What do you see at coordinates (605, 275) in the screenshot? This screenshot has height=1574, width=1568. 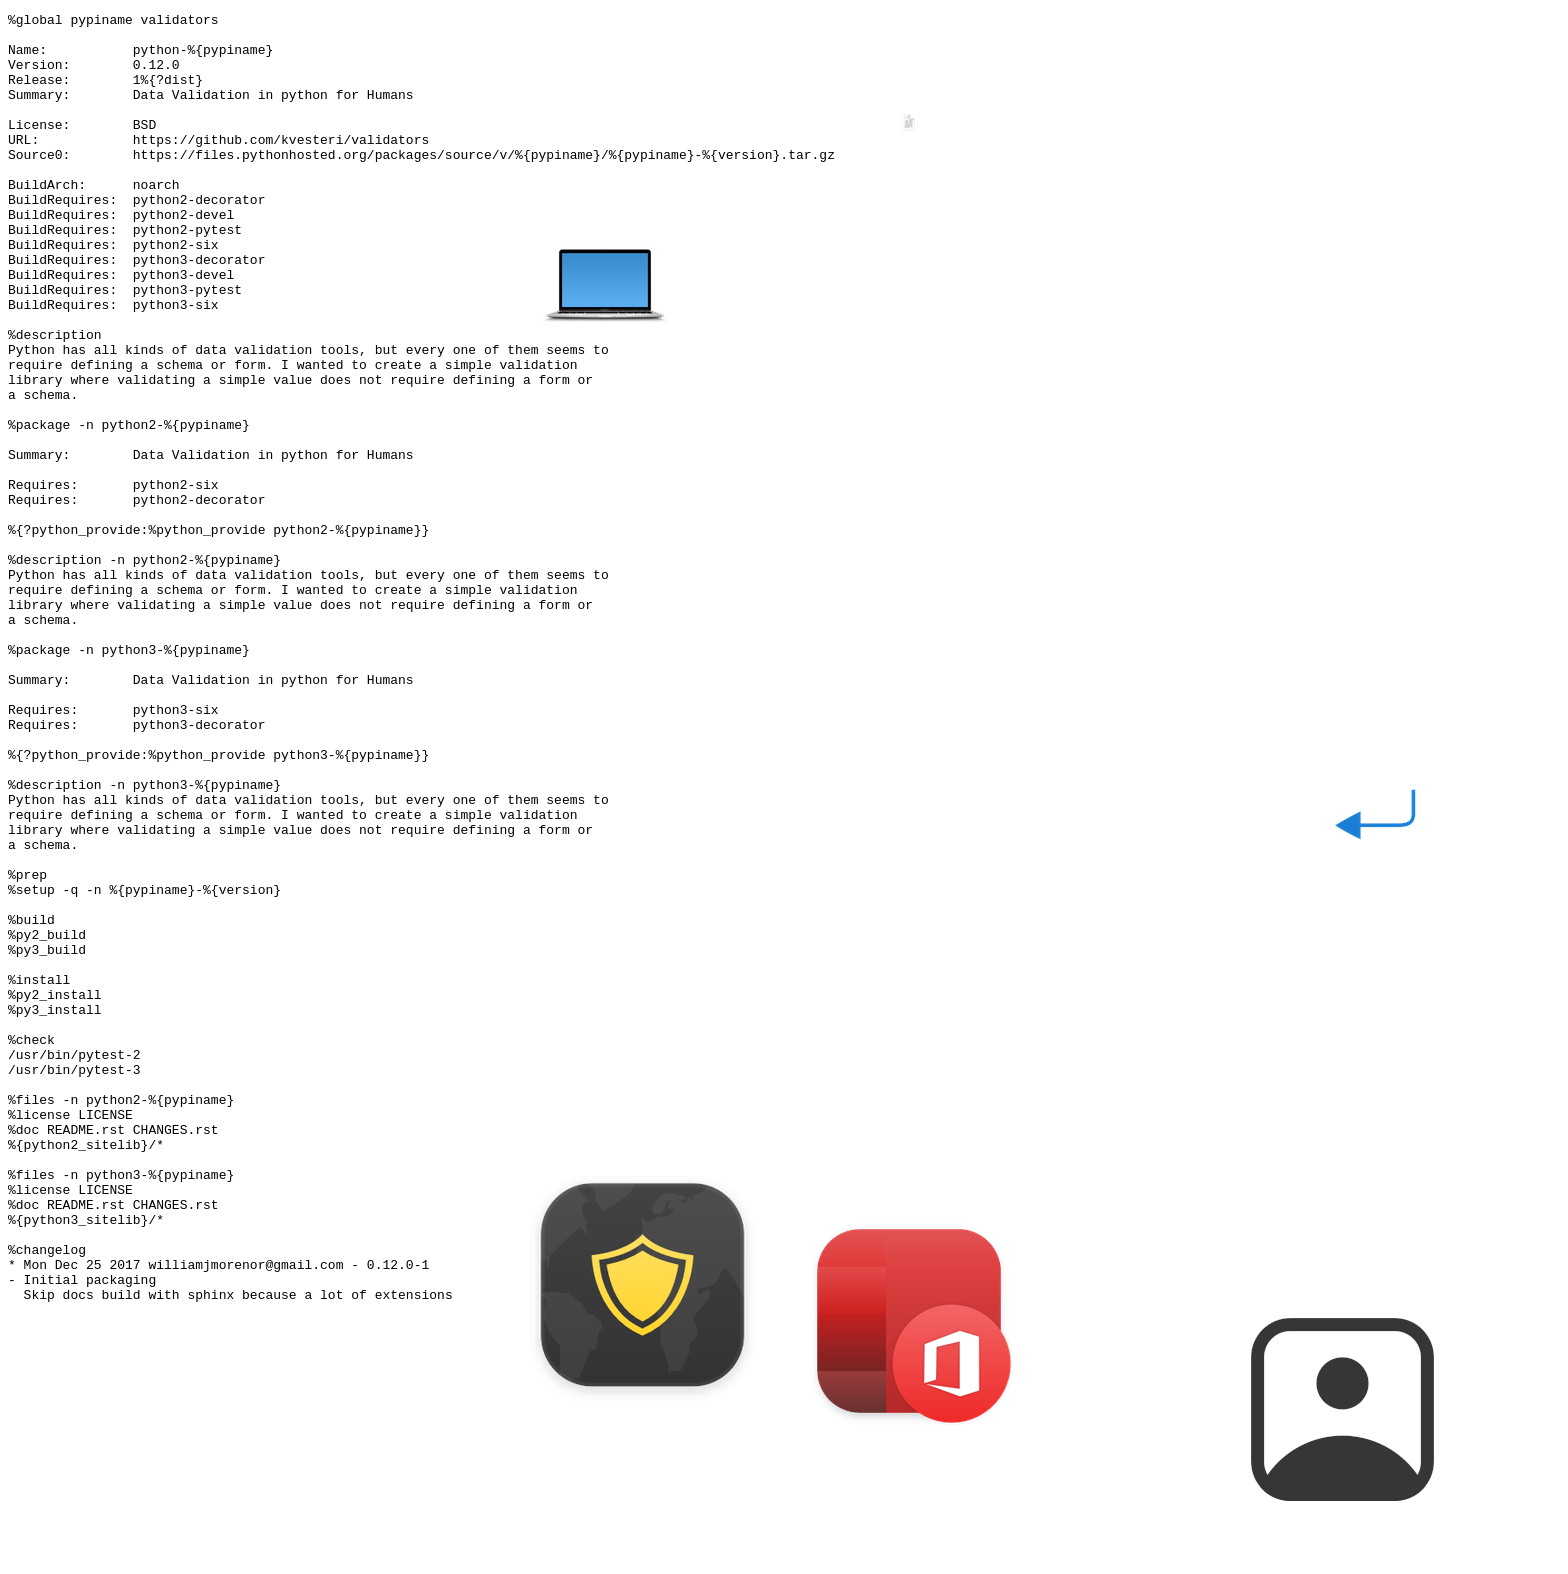 I see `represents this macbook air in system settings` at bounding box center [605, 275].